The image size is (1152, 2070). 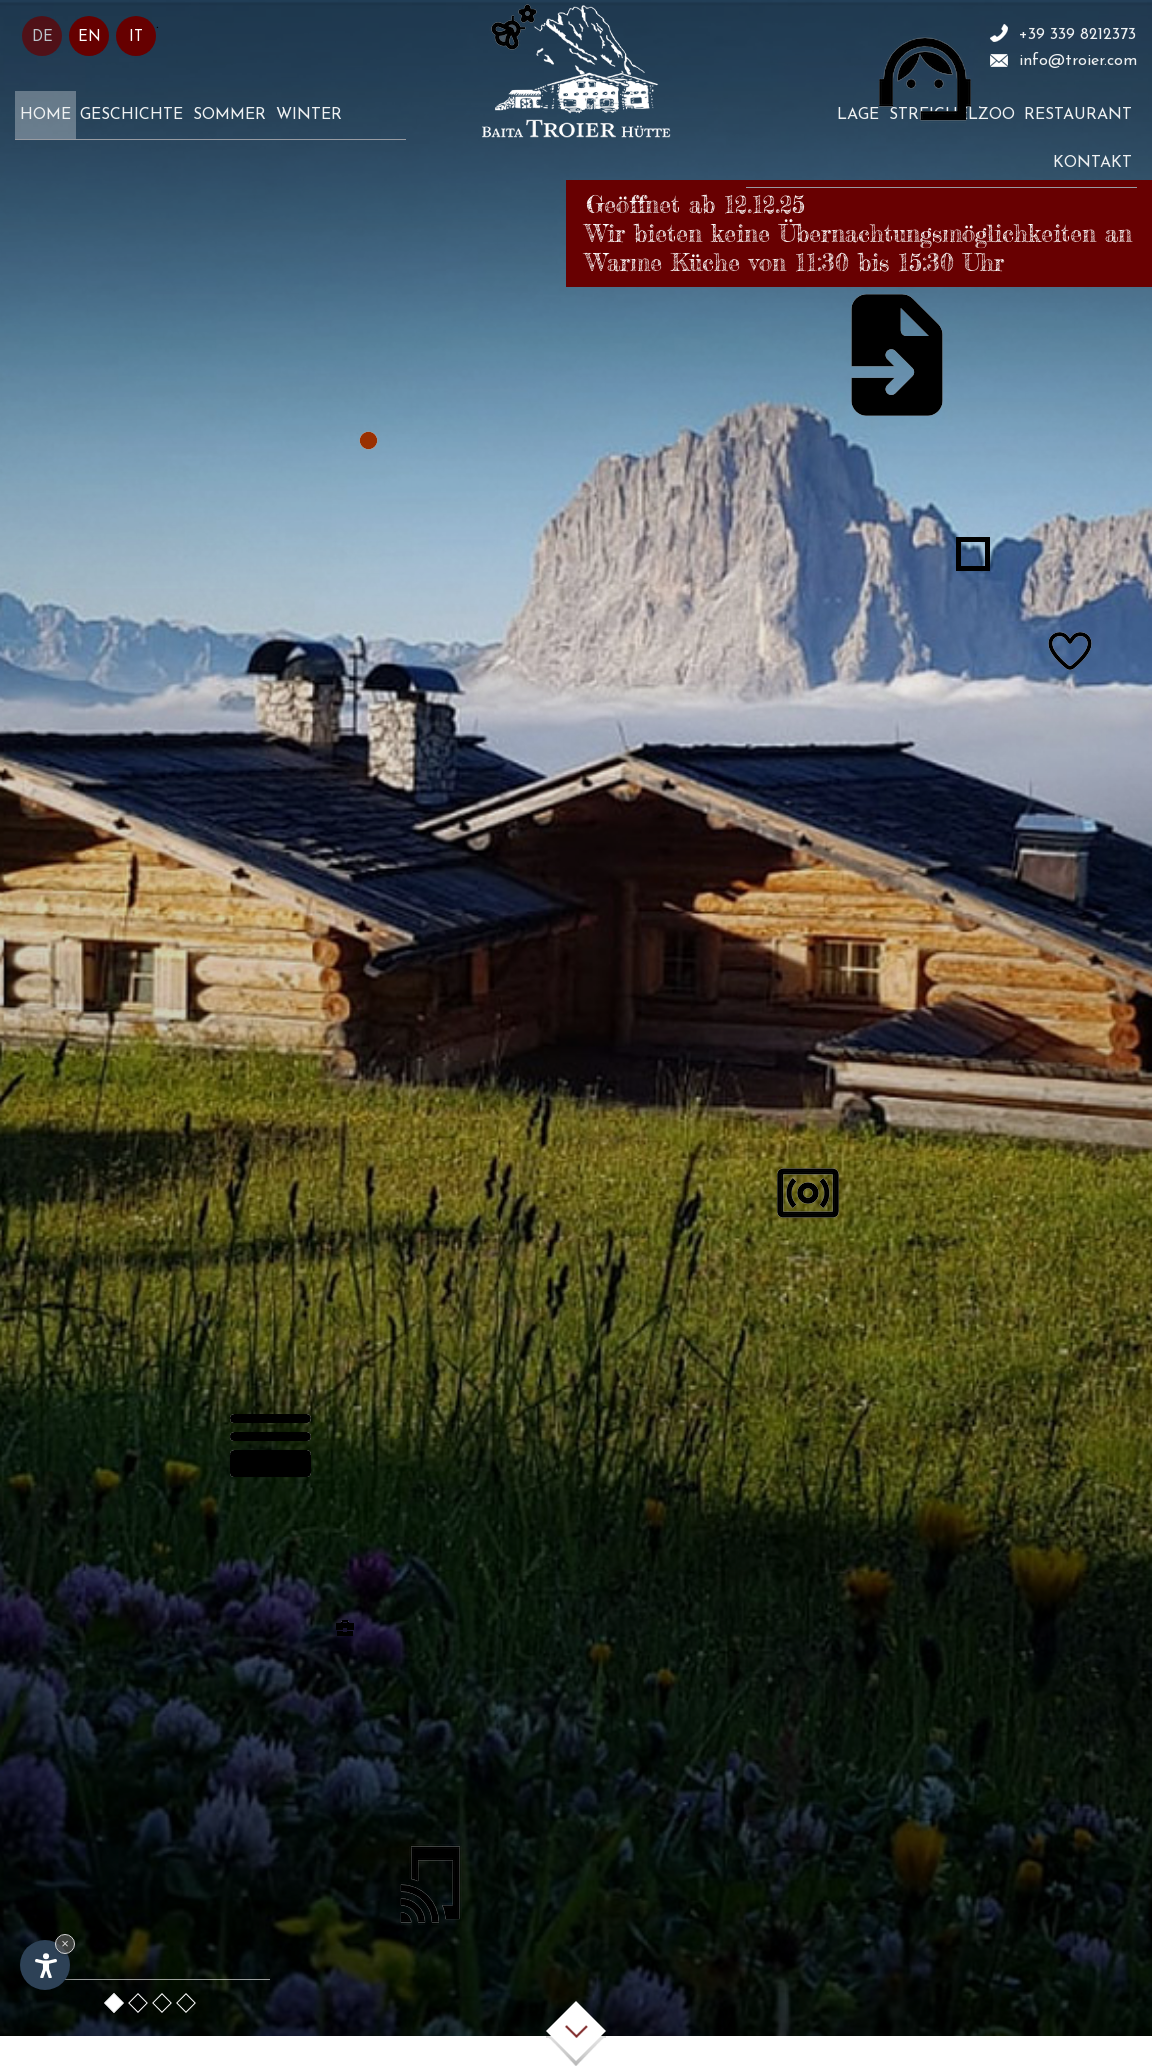 What do you see at coordinates (345, 1628) in the screenshot?
I see `access work or business tools` at bounding box center [345, 1628].